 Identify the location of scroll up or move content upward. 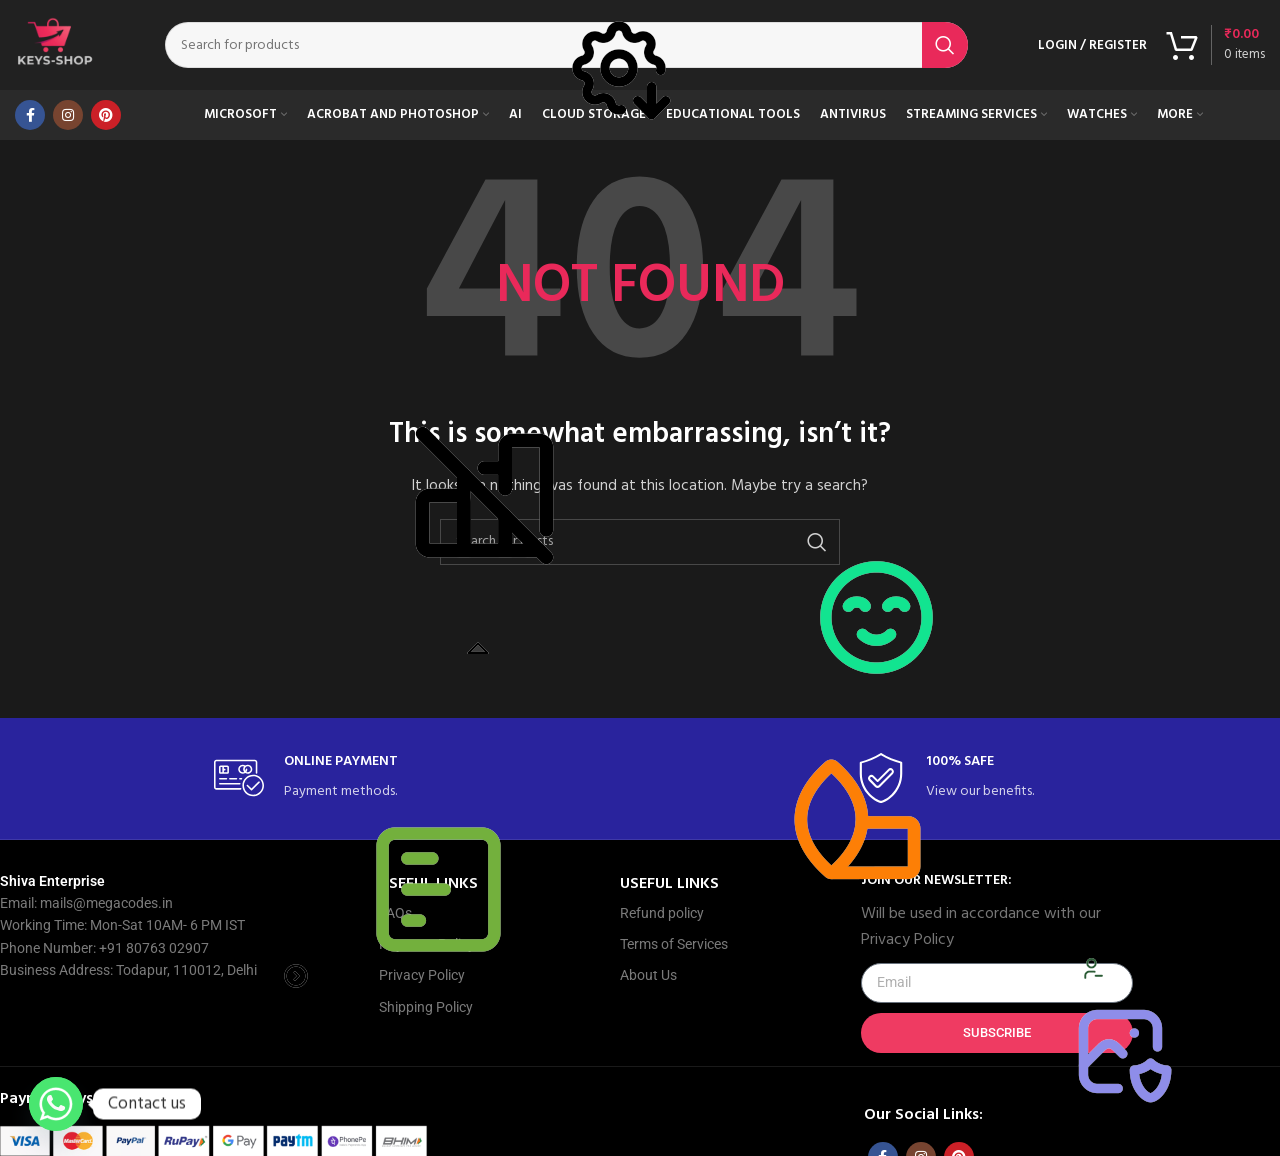
(478, 654).